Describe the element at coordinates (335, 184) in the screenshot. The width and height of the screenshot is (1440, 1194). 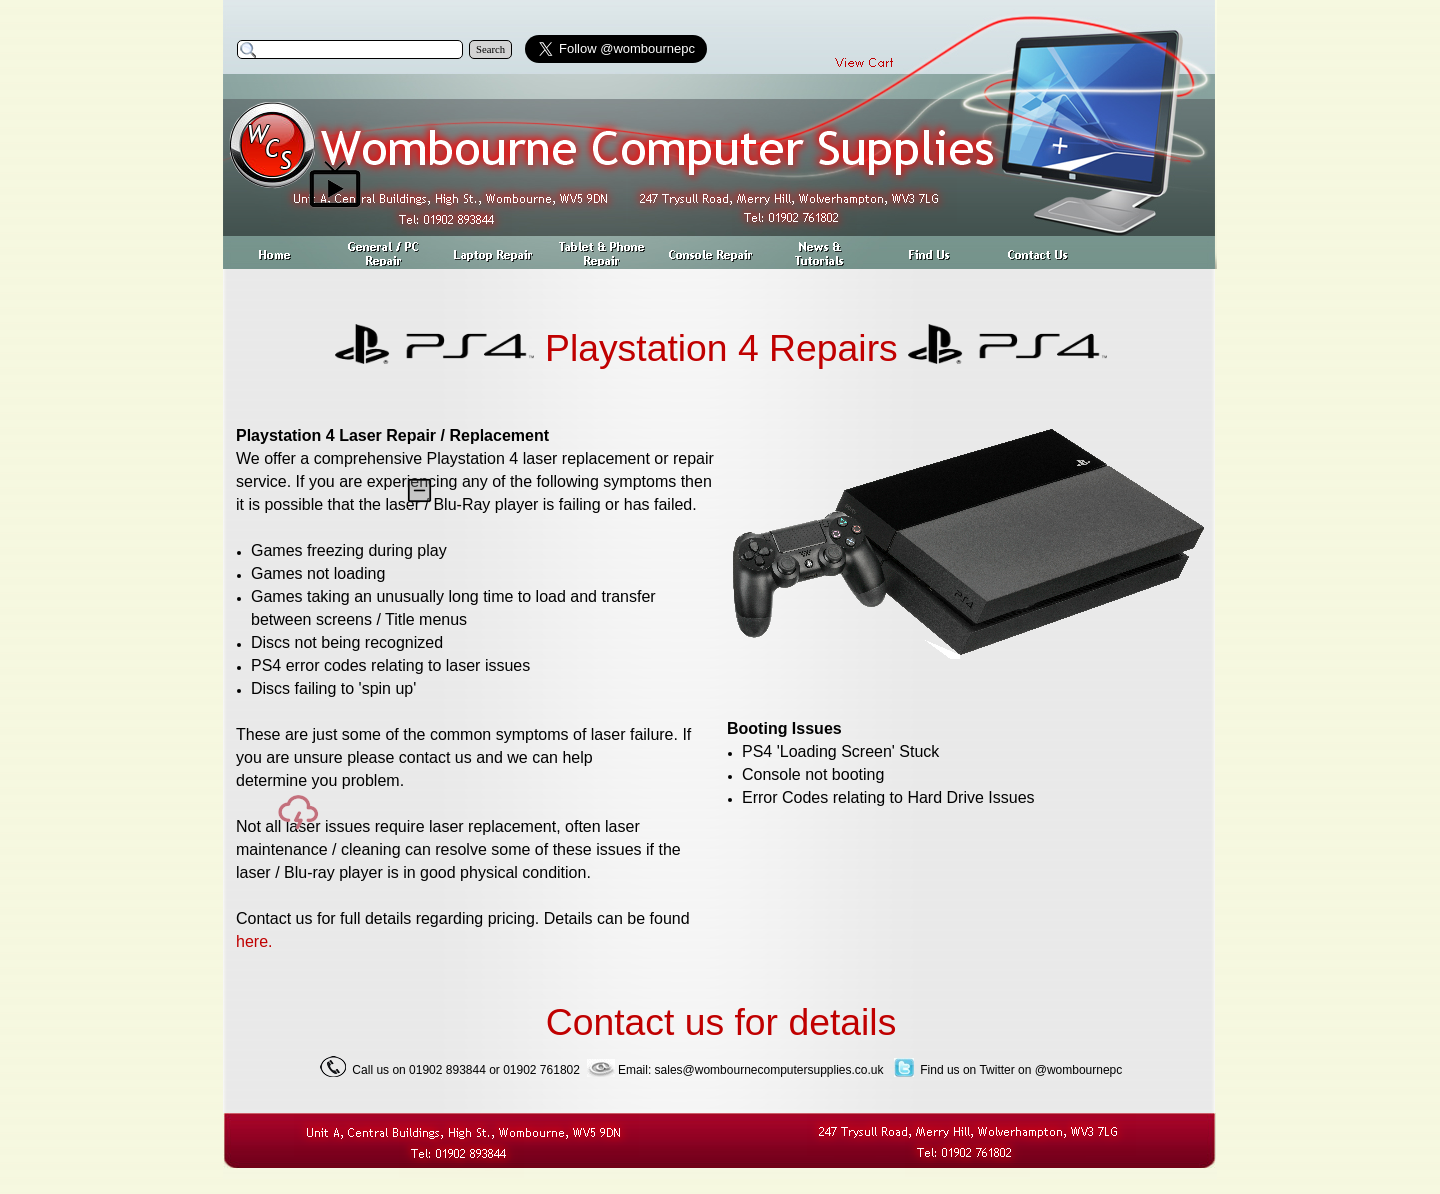
I see `watch live television or streaming content` at that location.